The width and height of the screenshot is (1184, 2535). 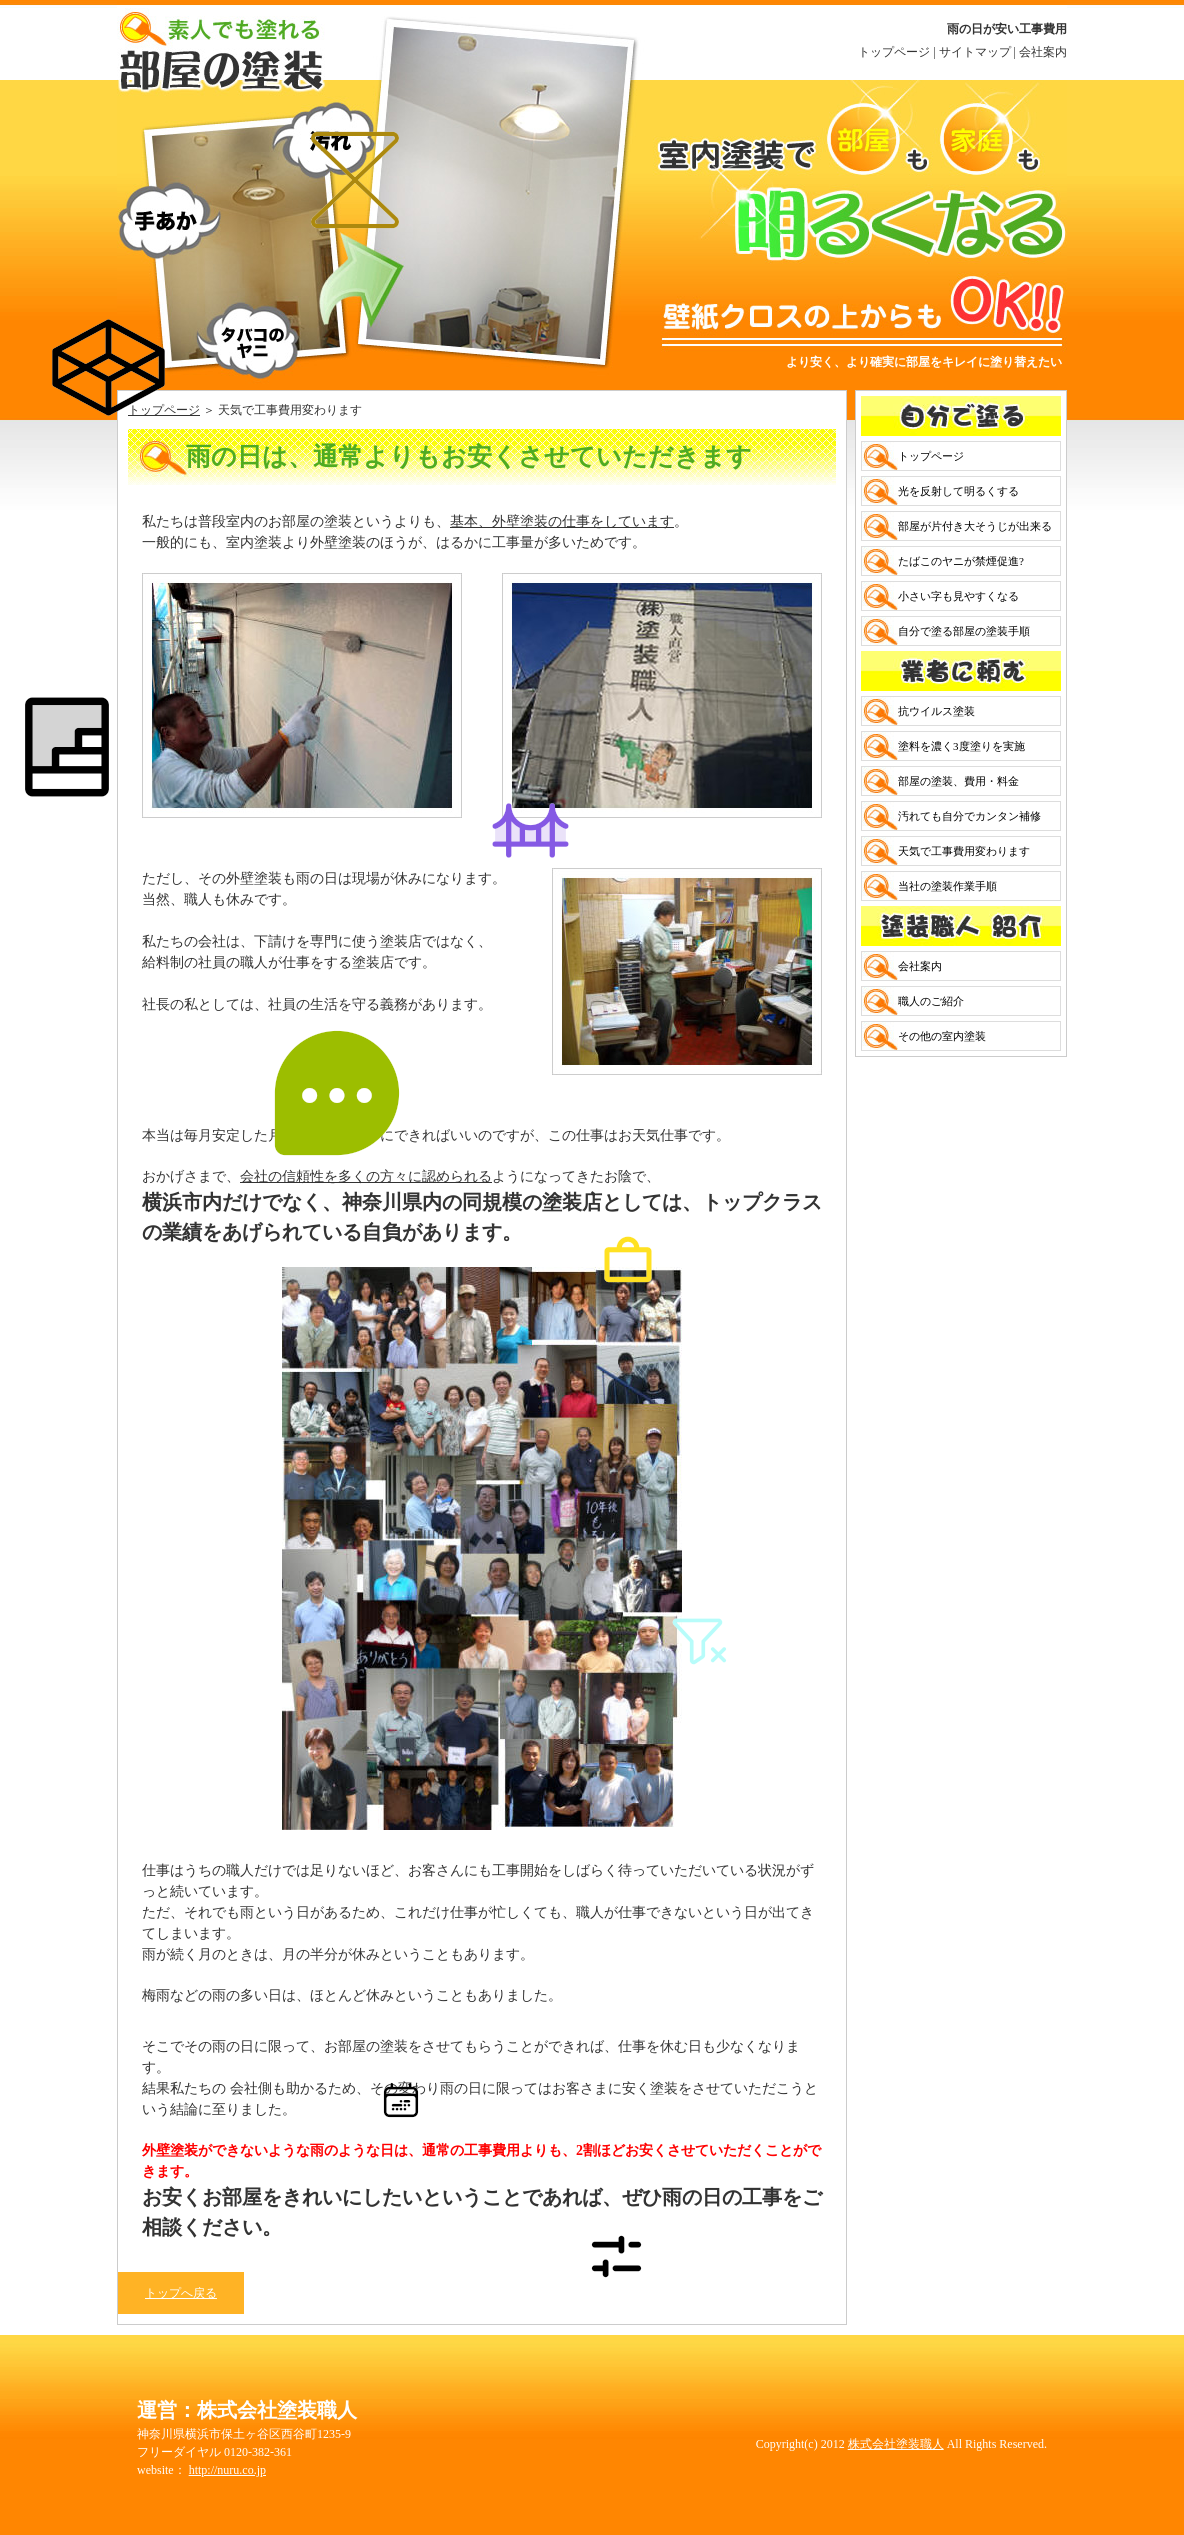 I want to click on navigate to bridges or overpasses on a map, so click(x=530, y=830).